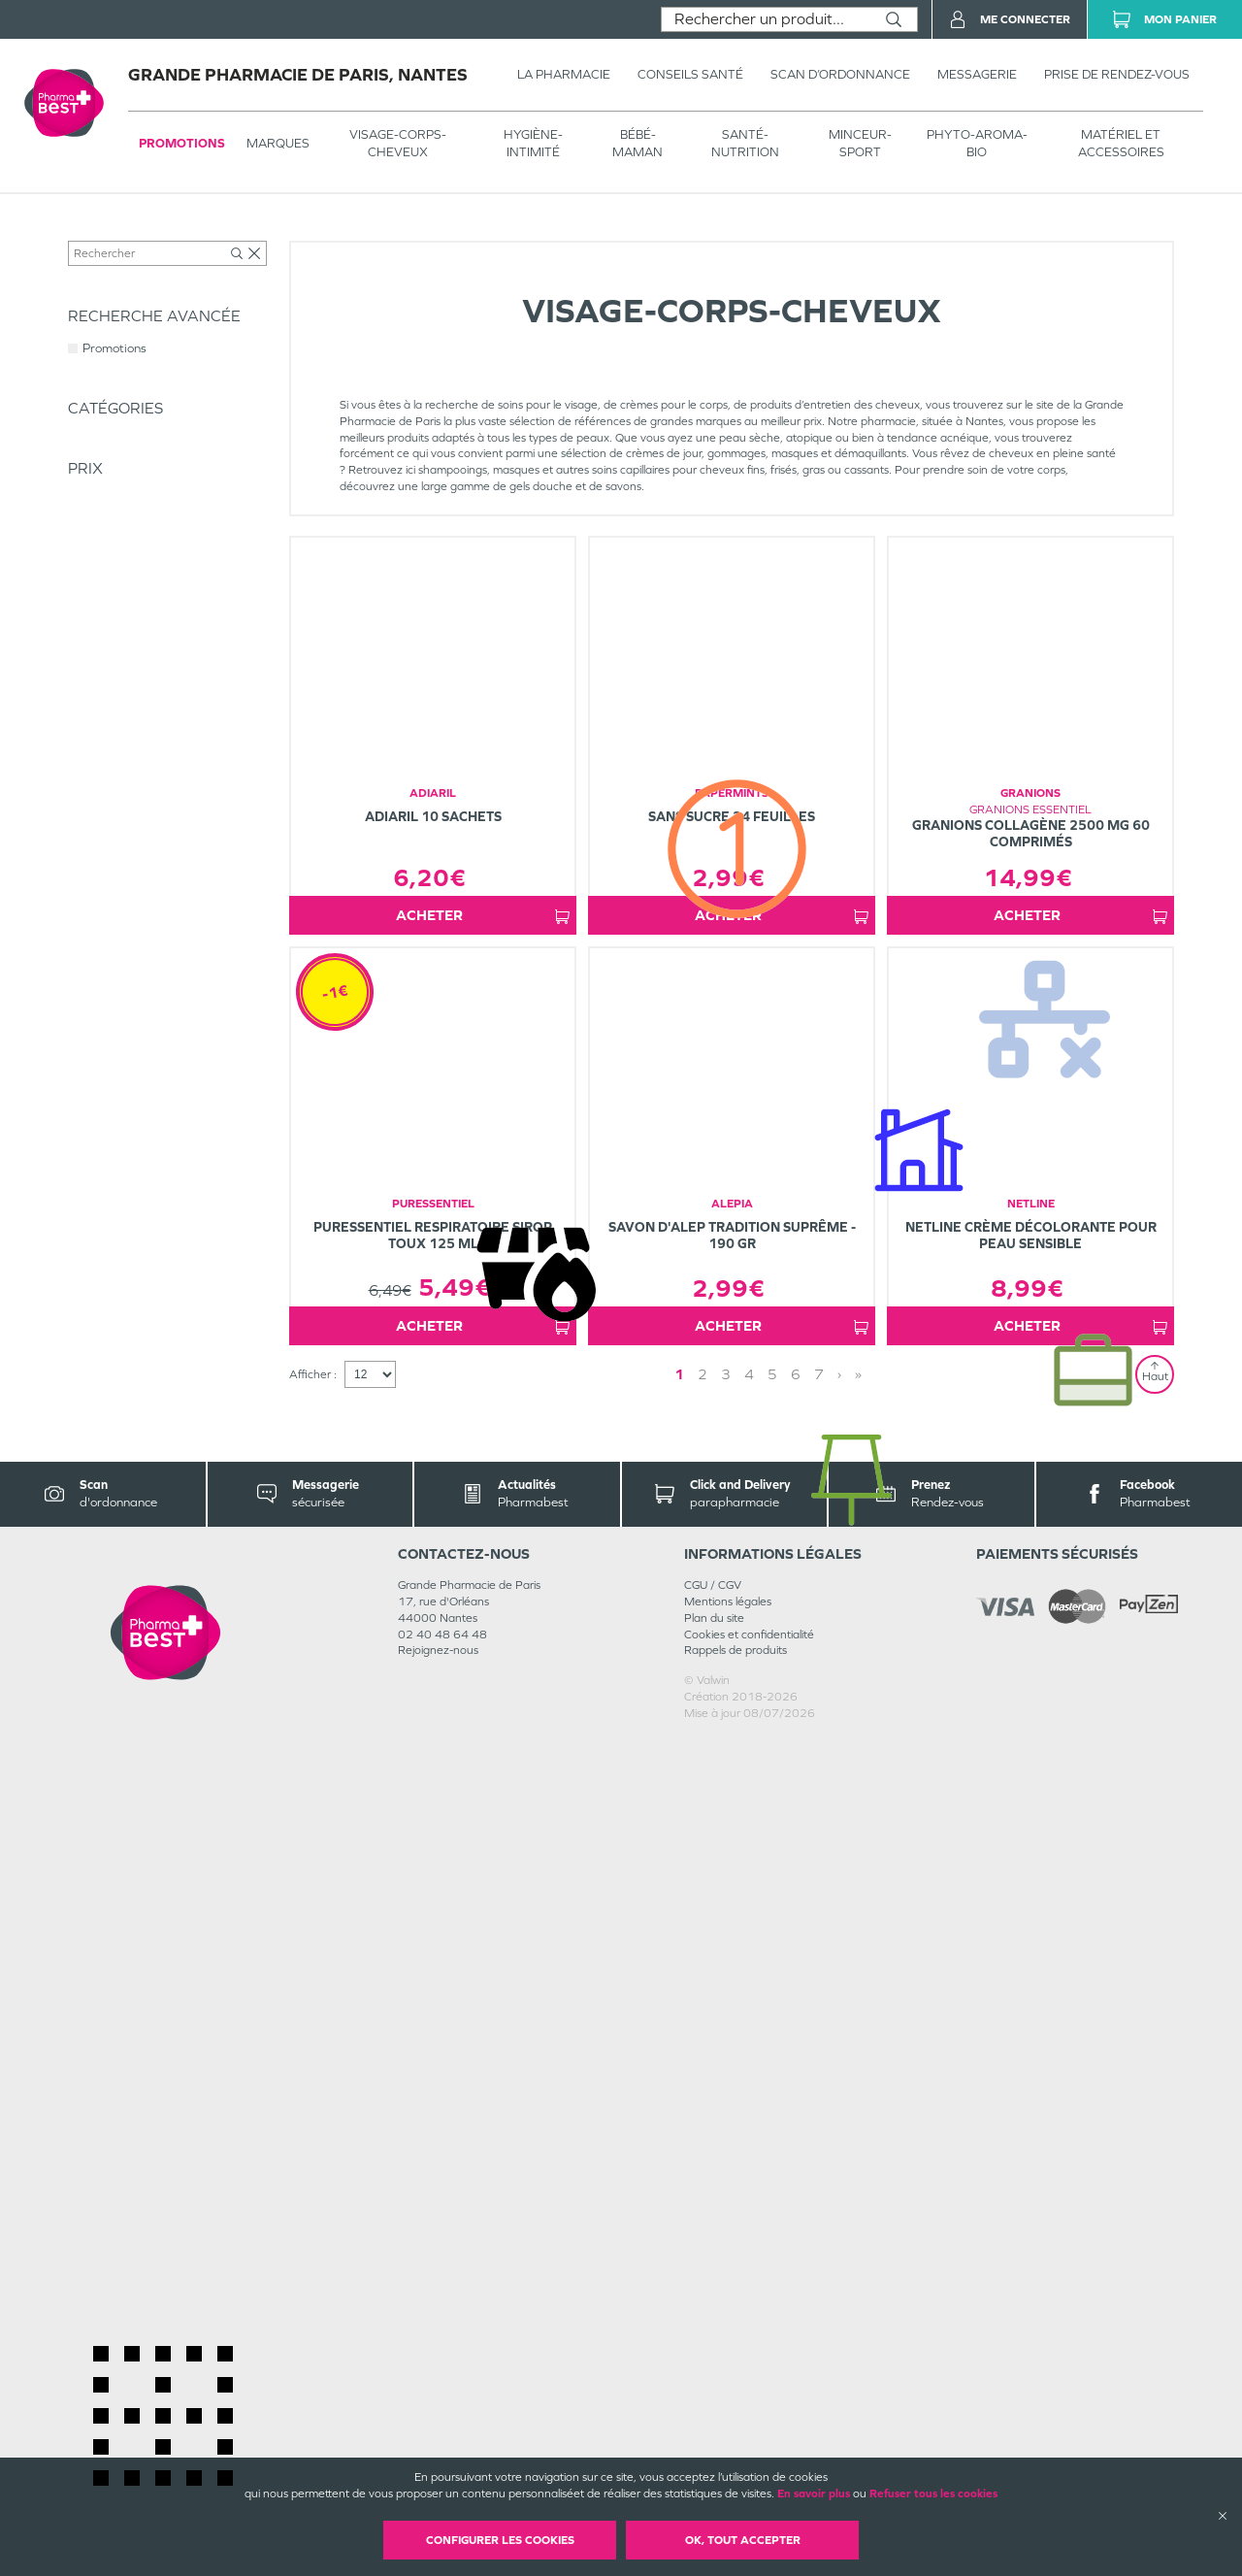 This screenshot has width=1242, height=2576. Describe the element at coordinates (1044, 1021) in the screenshot. I see `network connection error or failure` at that location.